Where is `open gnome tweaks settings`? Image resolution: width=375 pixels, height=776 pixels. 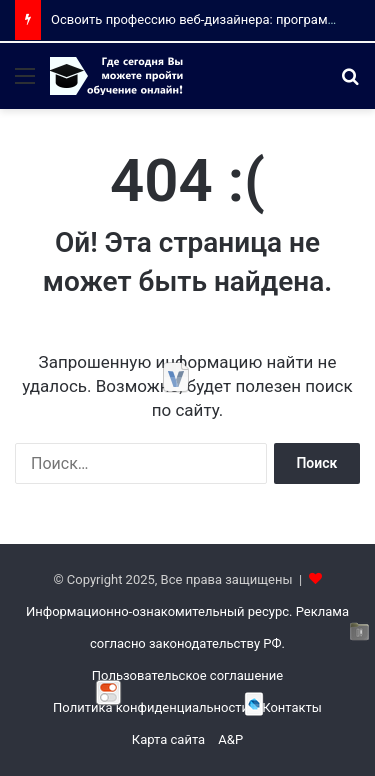
open gnome tweaks settings is located at coordinates (108, 692).